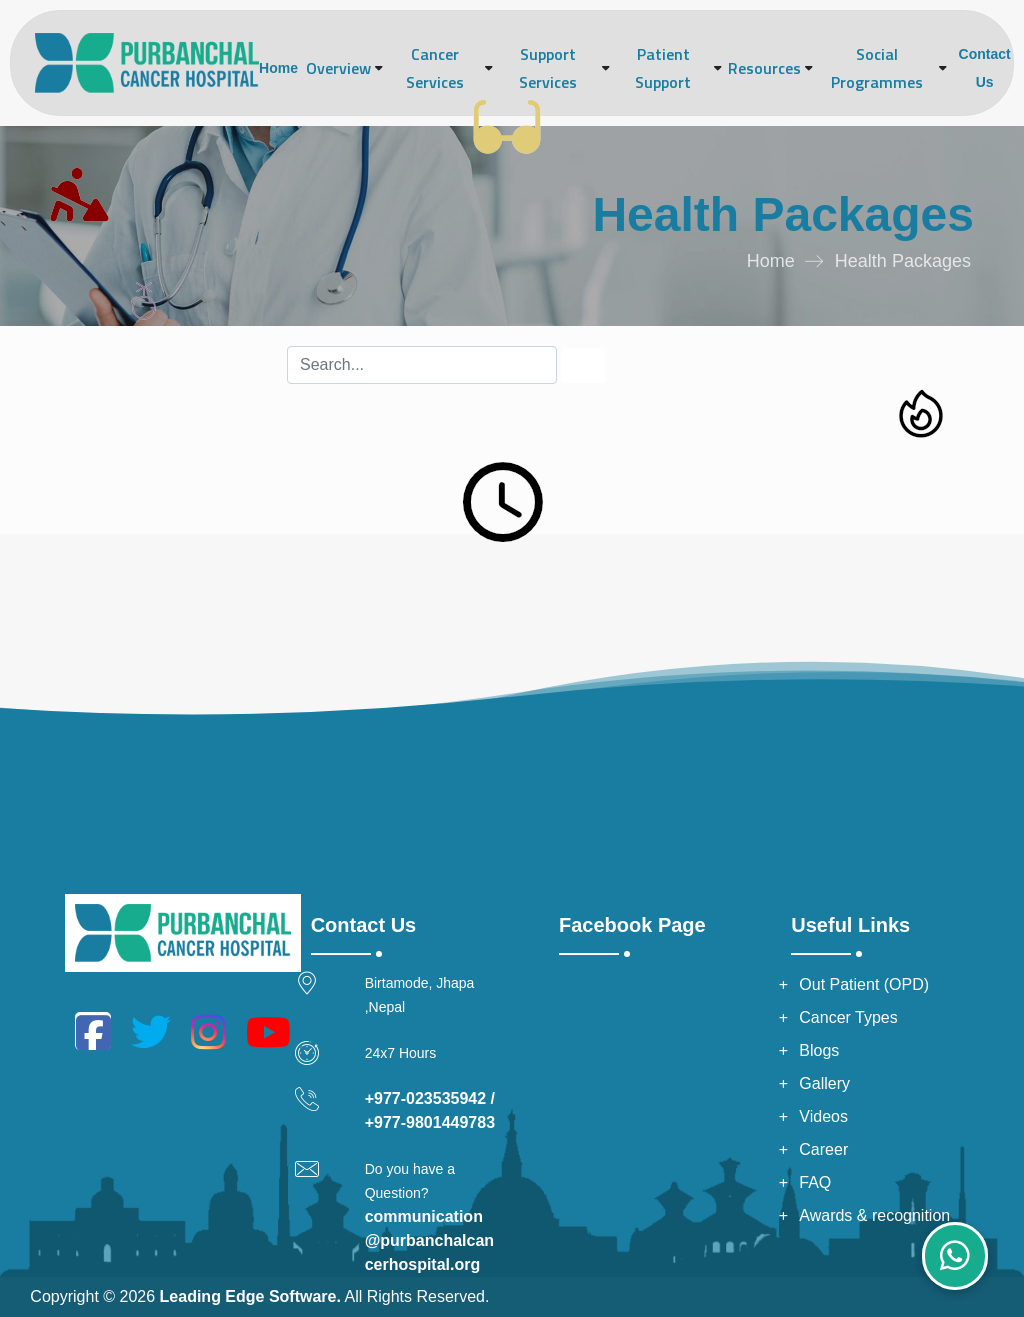  Describe the element at coordinates (921, 414) in the screenshot. I see `indicates trending or popular content` at that location.